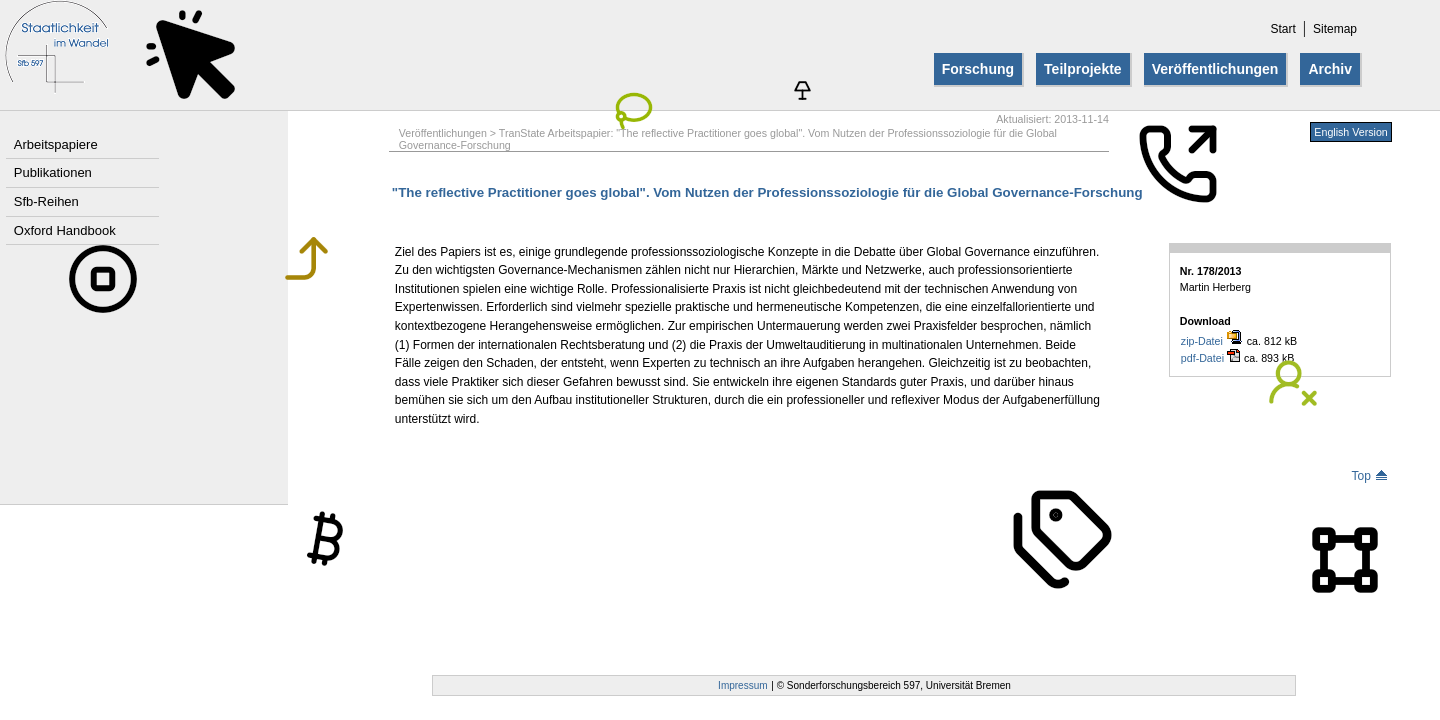 The width and height of the screenshot is (1440, 720). Describe the element at coordinates (1293, 382) in the screenshot. I see `remove a user or contact` at that location.